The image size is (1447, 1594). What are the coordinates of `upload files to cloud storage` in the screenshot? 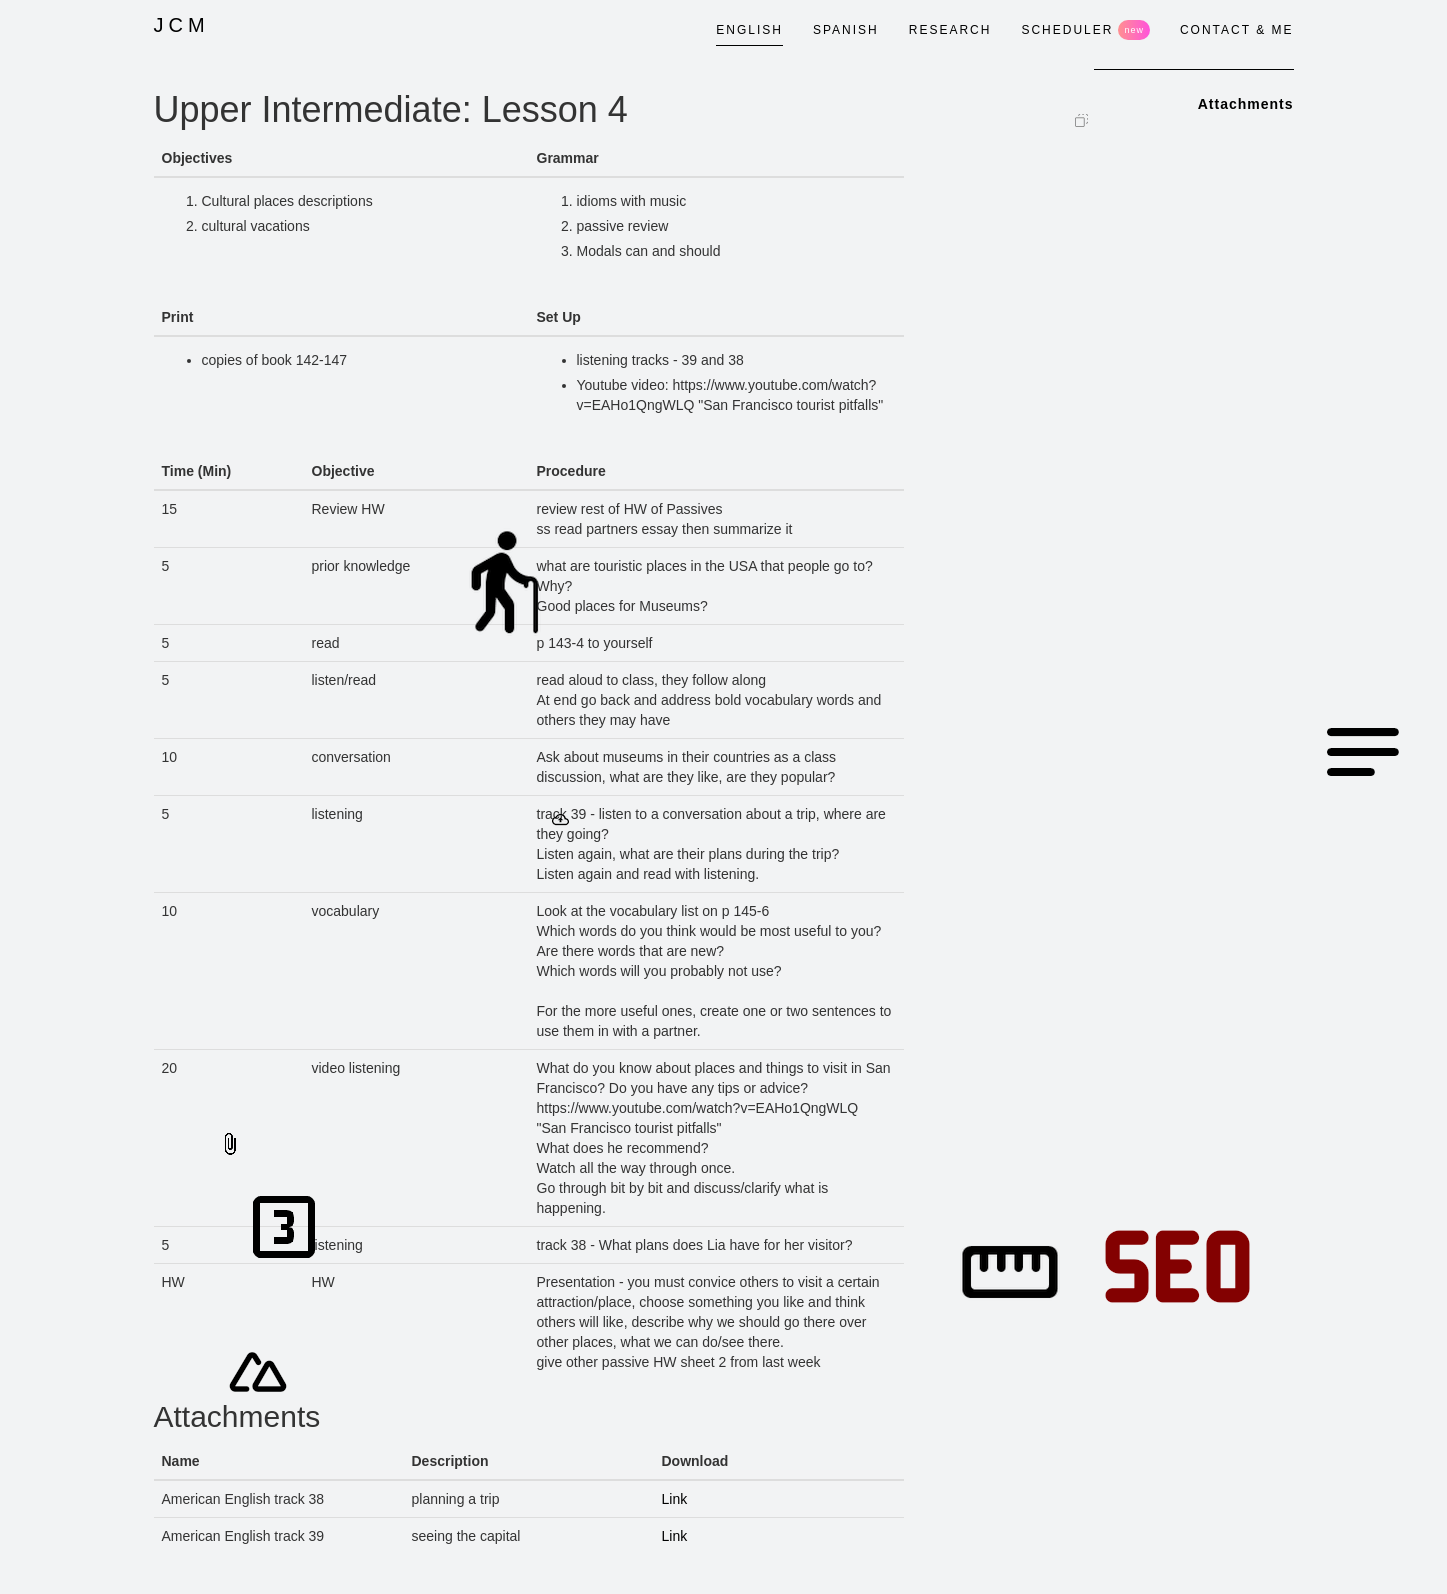 It's located at (560, 819).